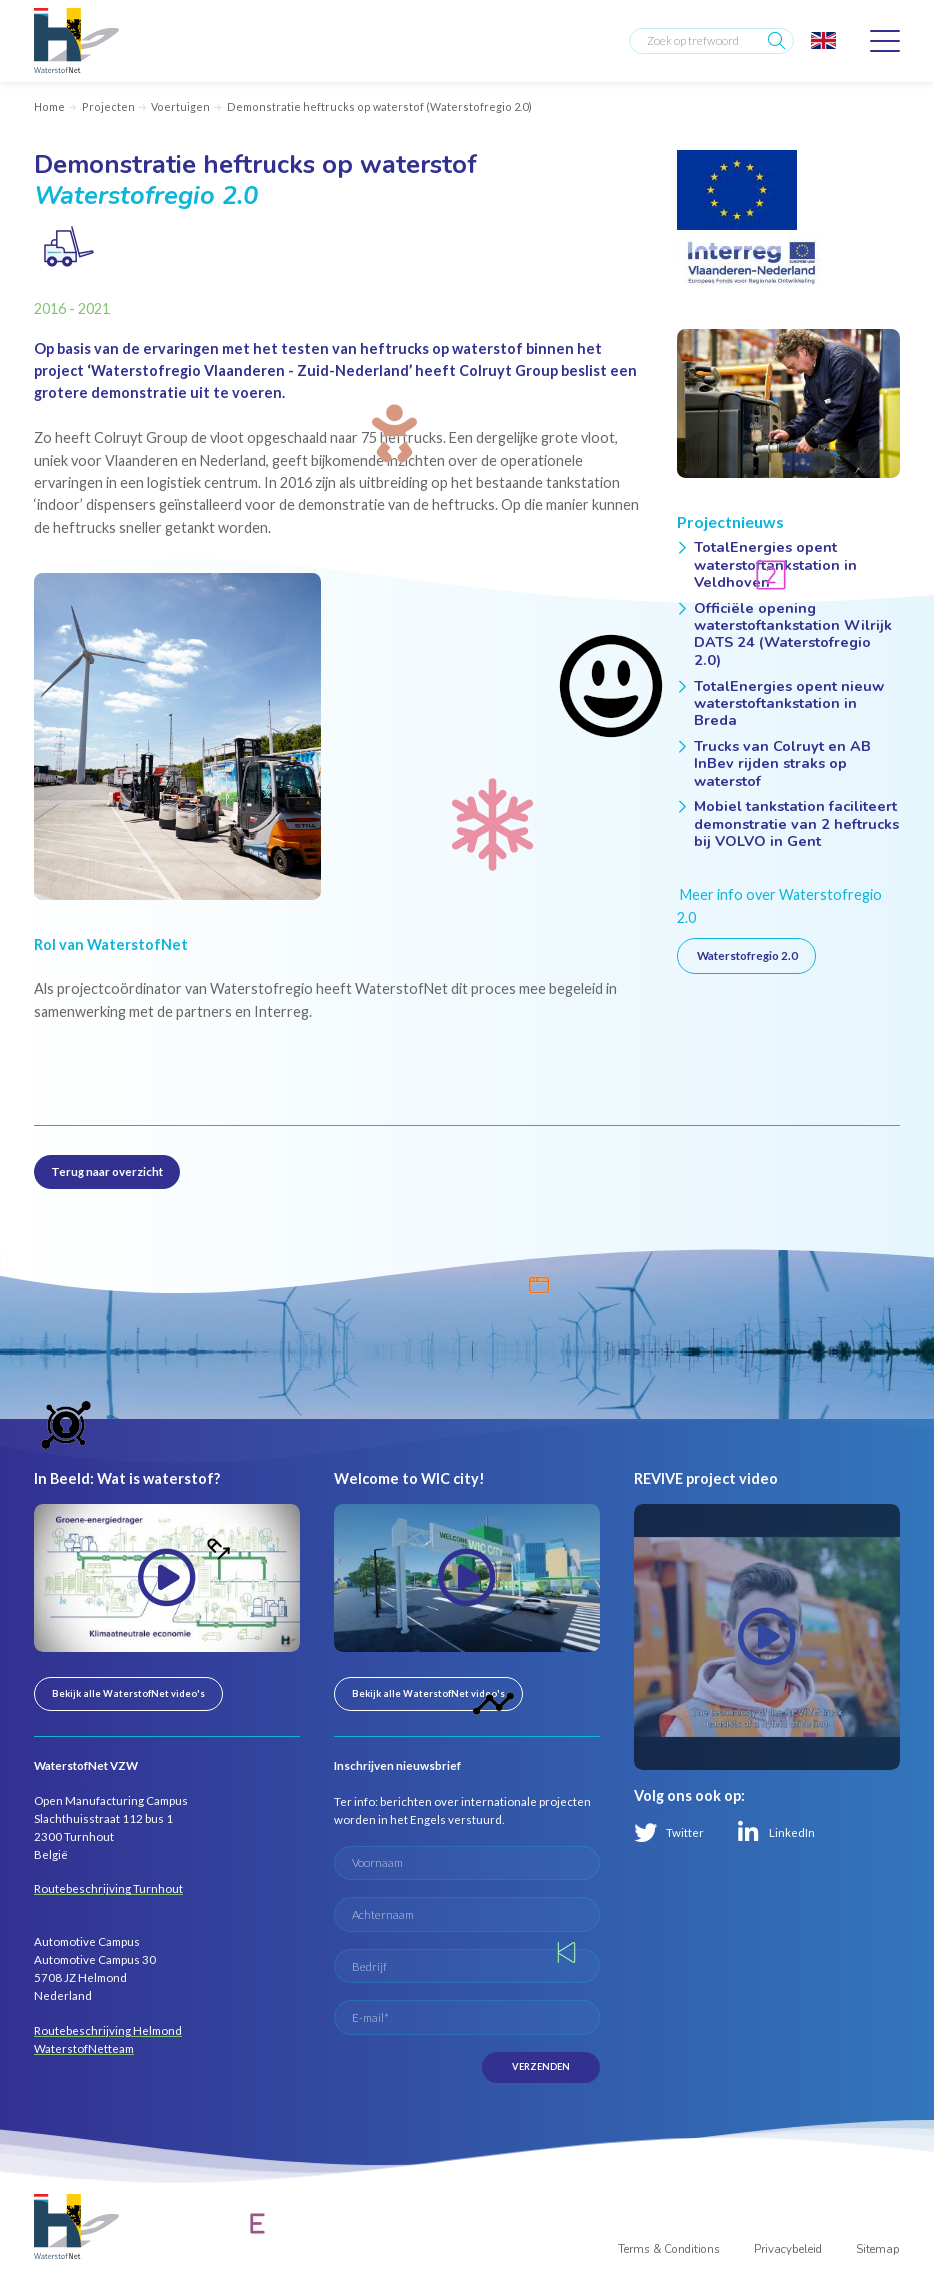 The width and height of the screenshot is (934, 2284). What do you see at coordinates (771, 575) in the screenshot?
I see `indicates step two in a multi-step process` at bounding box center [771, 575].